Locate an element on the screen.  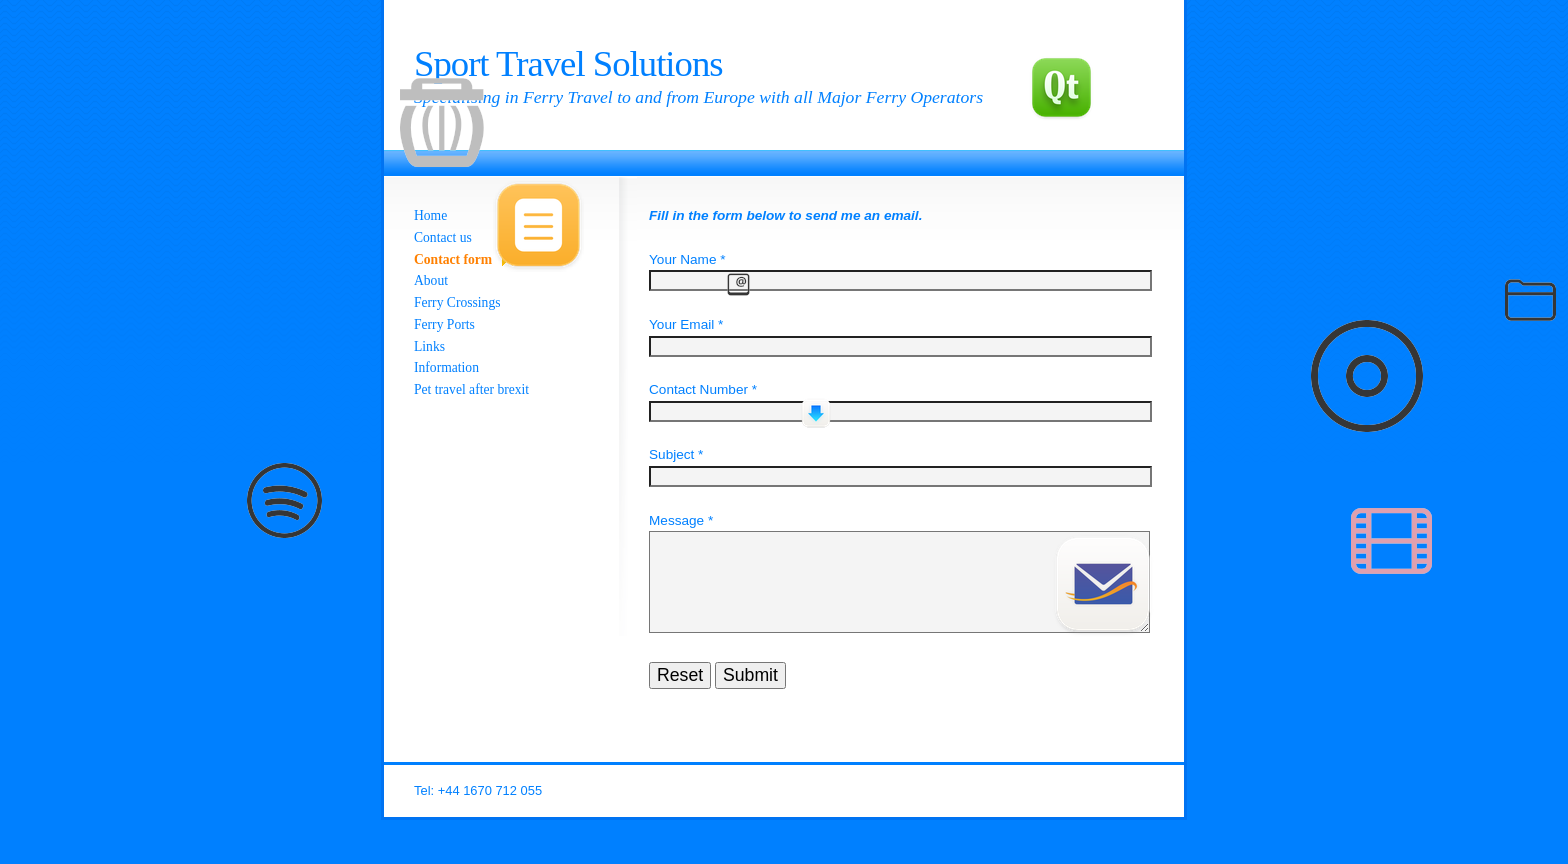
indicates trash bin contains deleted items is located at coordinates (444, 122).